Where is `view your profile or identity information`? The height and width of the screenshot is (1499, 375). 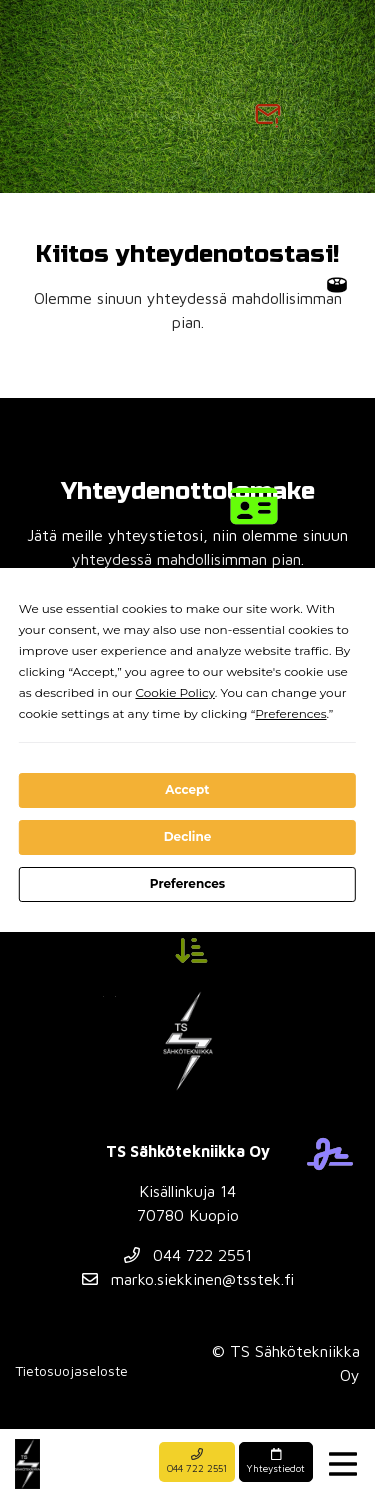
view your profile or identity information is located at coordinates (254, 506).